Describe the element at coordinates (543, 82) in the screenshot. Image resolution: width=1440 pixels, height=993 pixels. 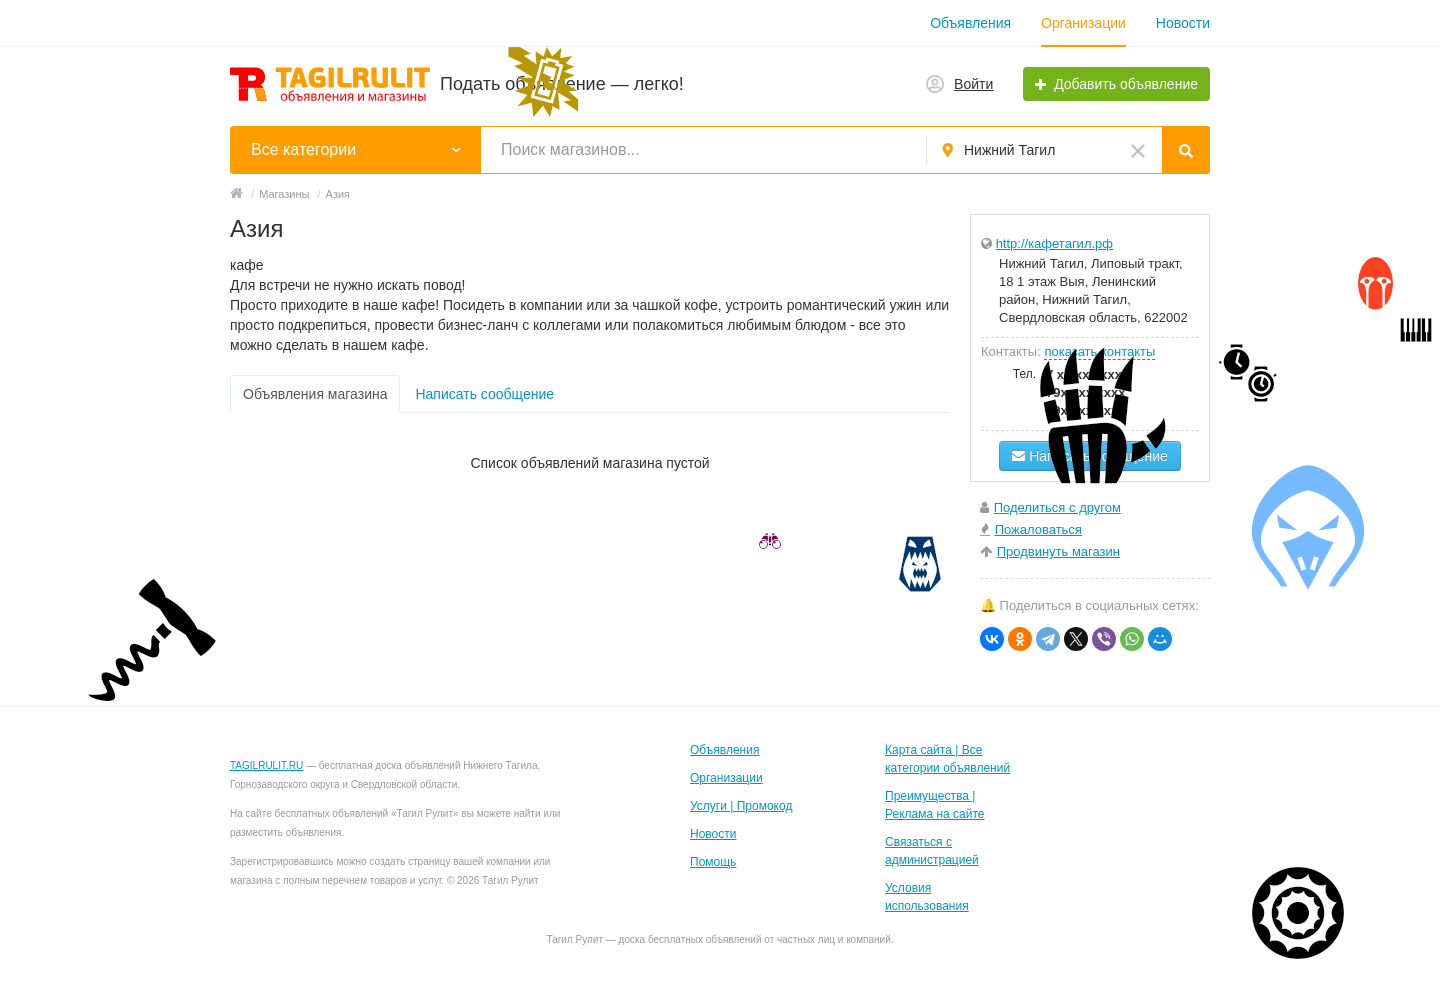
I see `boost or recharge energy` at that location.